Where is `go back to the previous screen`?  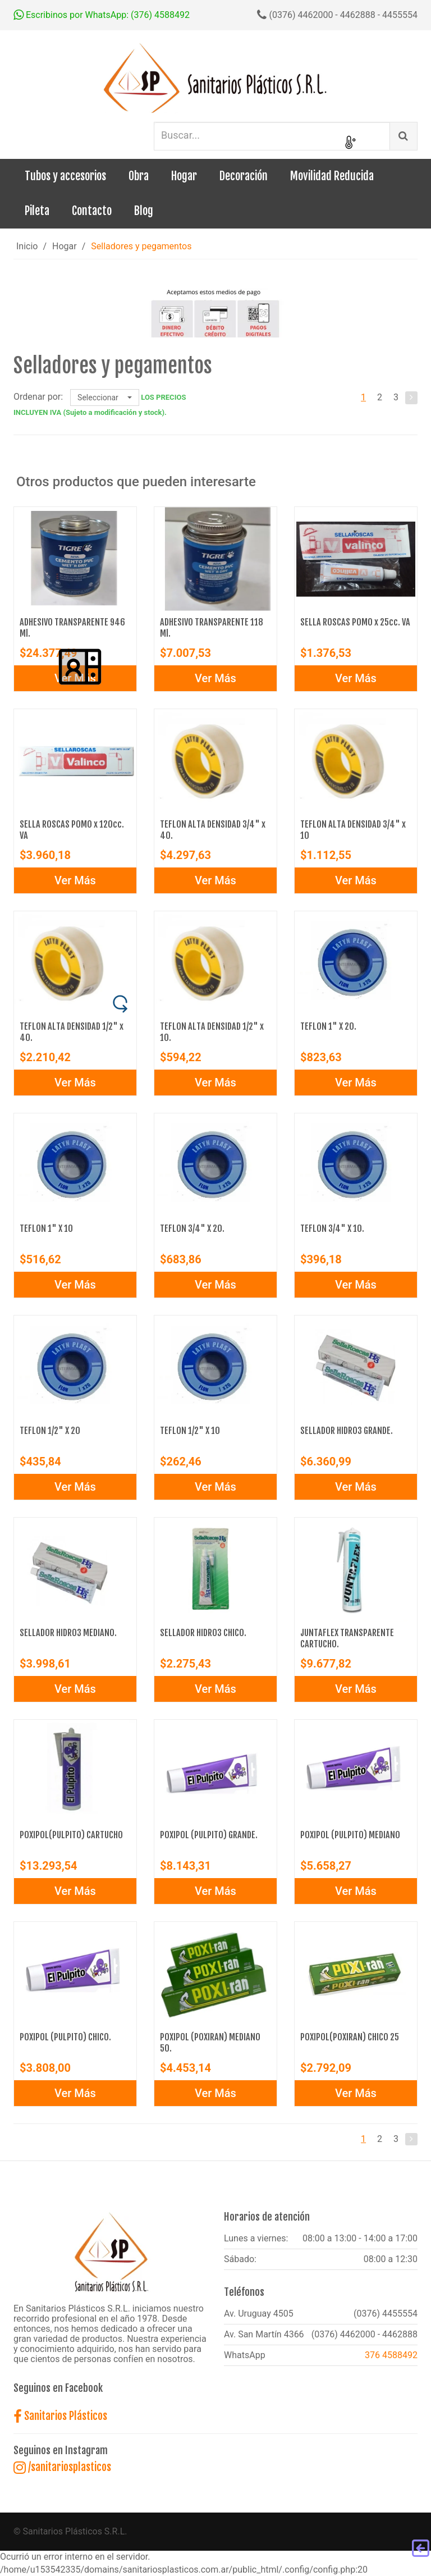
go back to the previous screen is located at coordinates (420, 2548).